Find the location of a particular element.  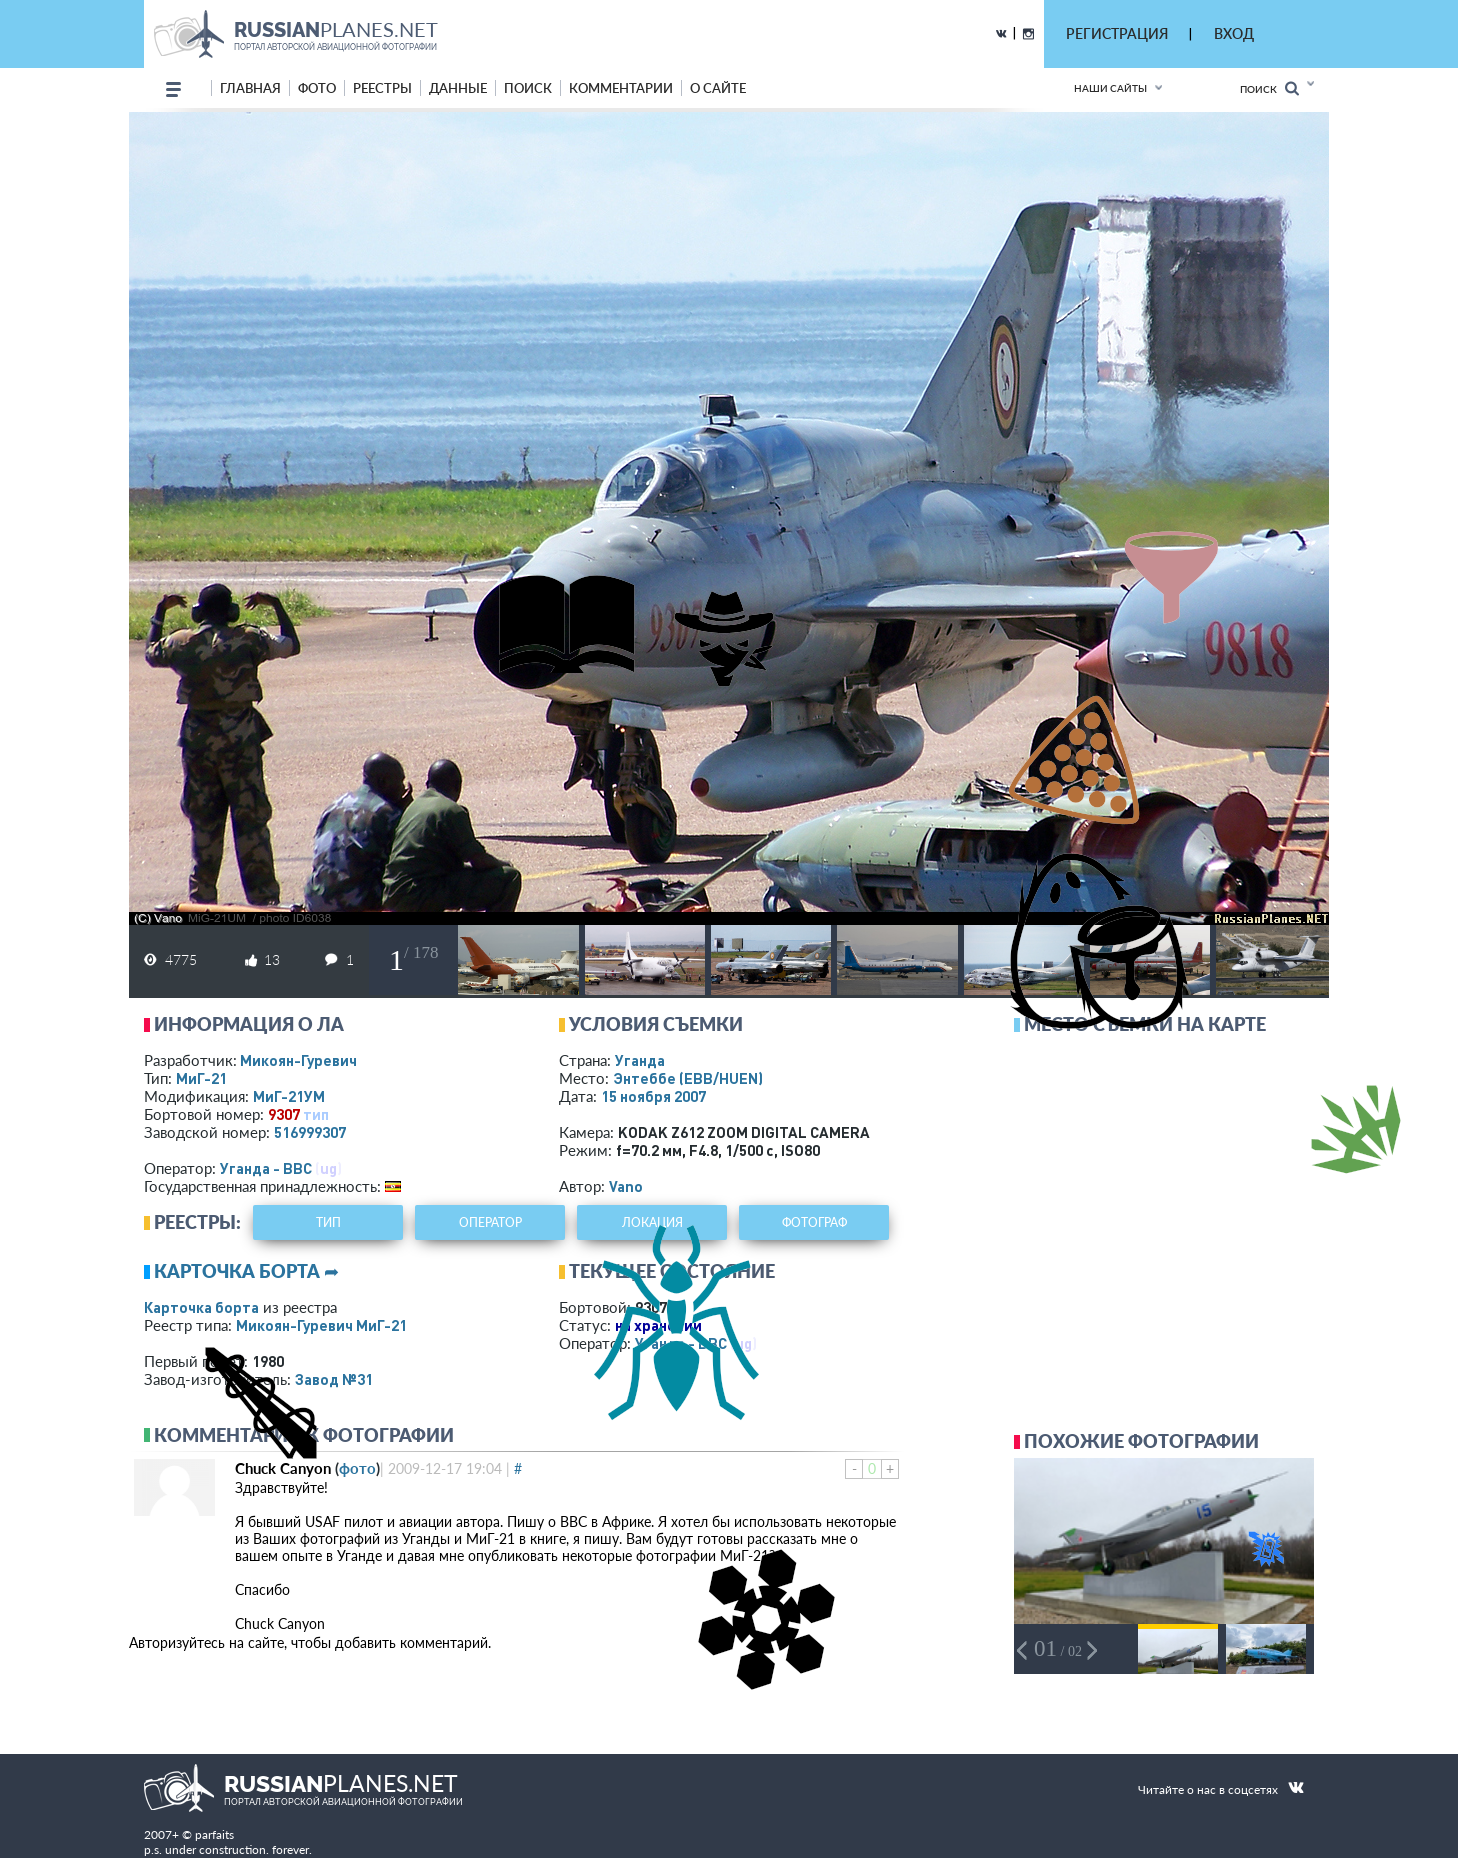

boost or recharge energy is located at coordinates (1266, 1549).